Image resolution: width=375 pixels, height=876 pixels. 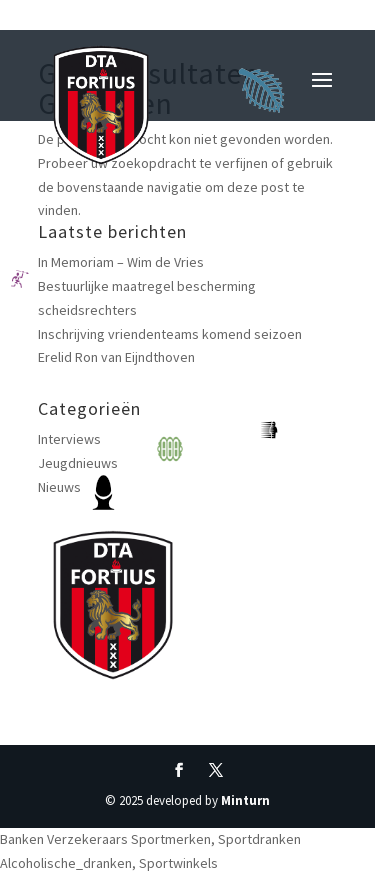 What do you see at coordinates (20, 279) in the screenshot?
I see `select caveman character class` at bounding box center [20, 279].